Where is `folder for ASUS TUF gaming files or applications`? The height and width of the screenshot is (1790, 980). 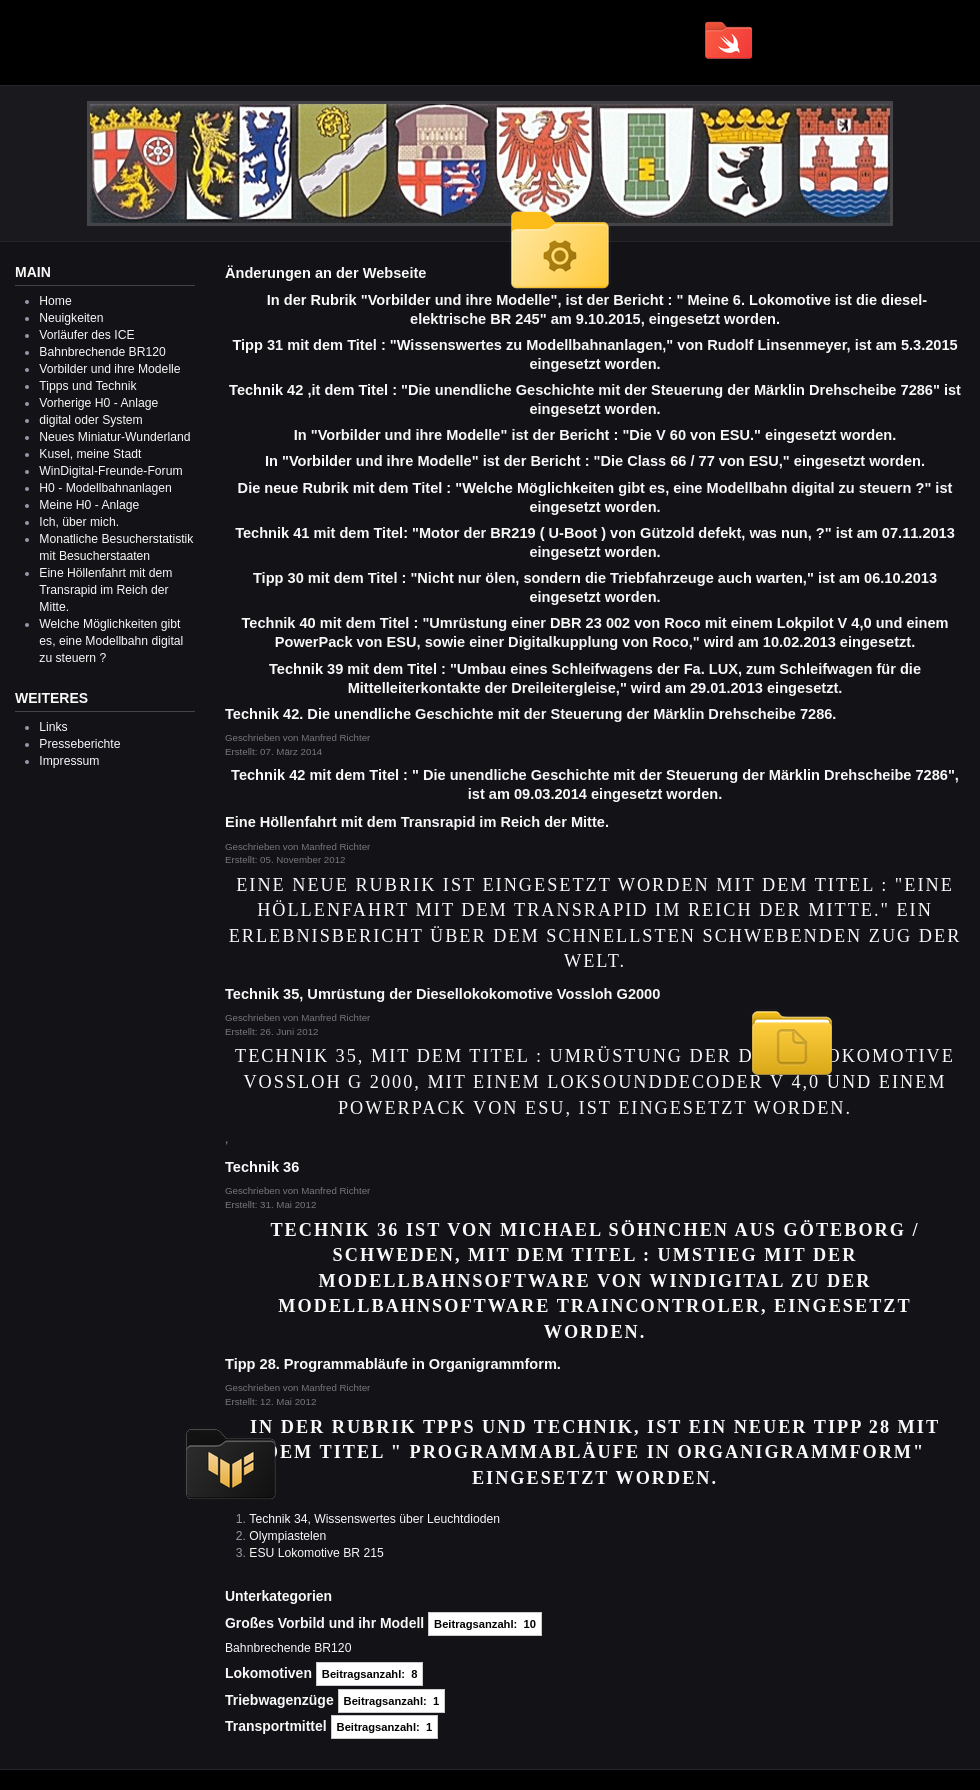 folder for ASUS TUF gaming files or applications is located at coordinates (230, 1466).